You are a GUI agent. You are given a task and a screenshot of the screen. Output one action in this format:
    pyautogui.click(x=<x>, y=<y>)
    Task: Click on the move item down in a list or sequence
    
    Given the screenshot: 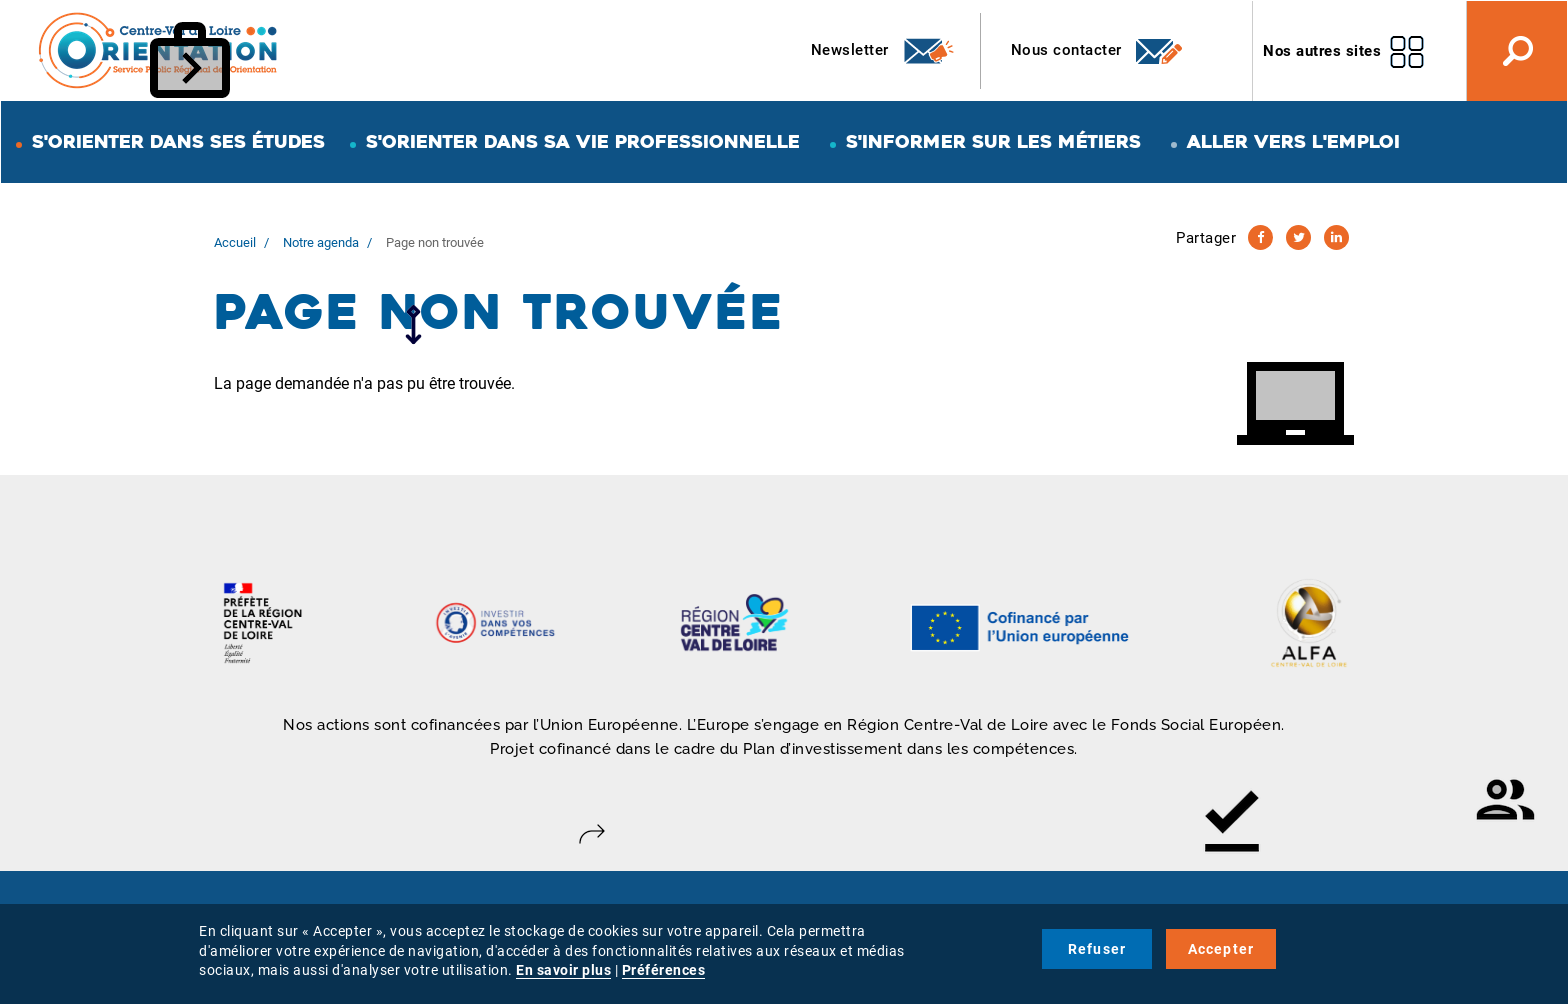 What is the action you would take?
    pyautogui.click(x=413, y=324)
    